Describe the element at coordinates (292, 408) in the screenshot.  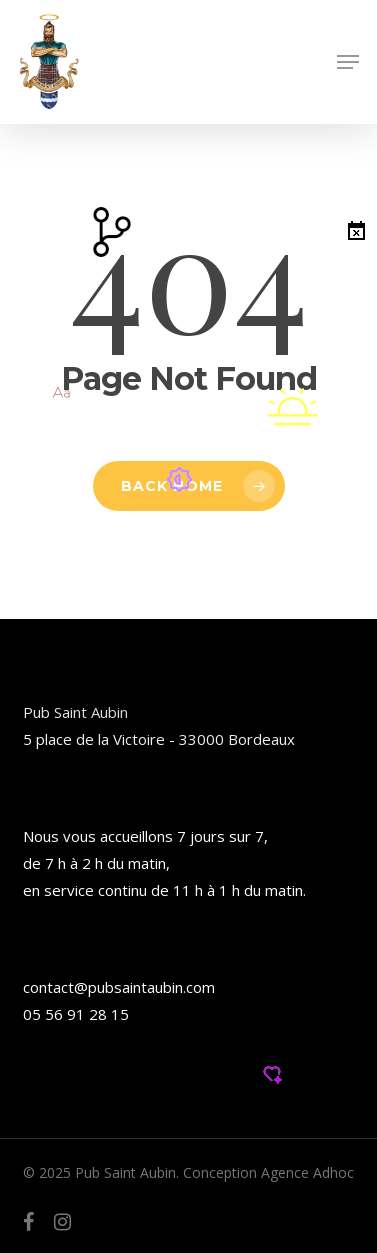
I see `toggle sunrise/sunset display mode` at that location.